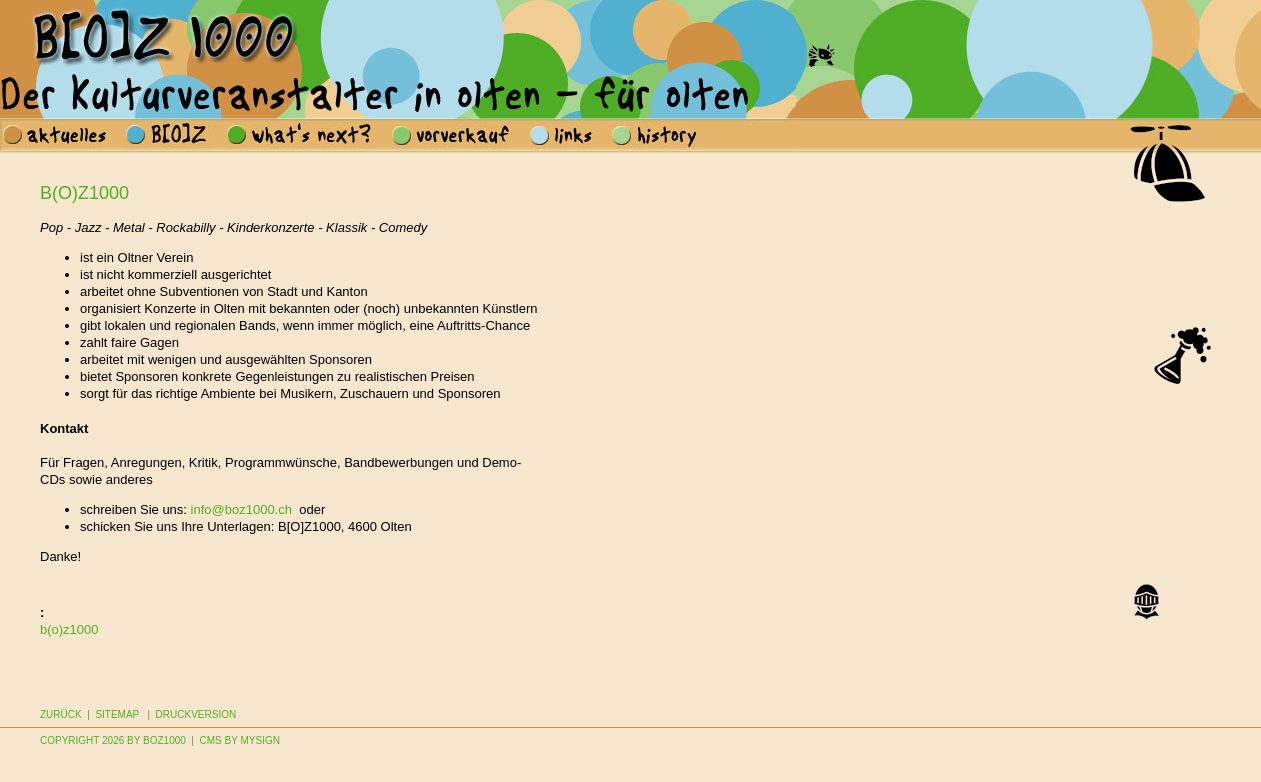  What do you see at coordinates (1182, 355) in the screenshot?
I see `access alchemy or crafting features` at bounding box center [1182, 355].